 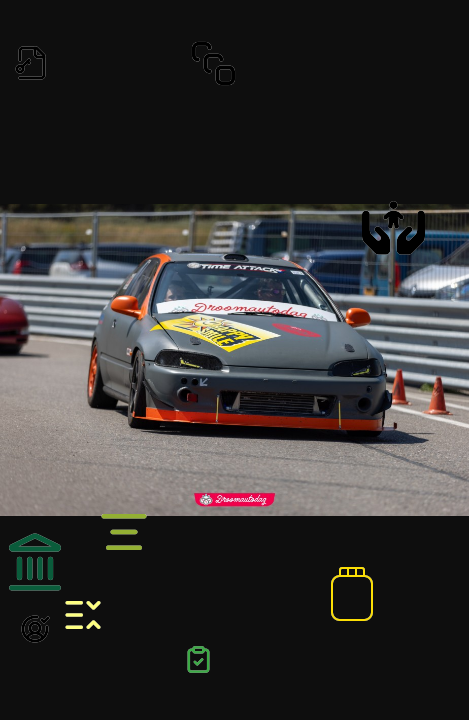 What do you see at coordinates (393, 229) in the screenshot?
I see `access childcare or family services` at bounding box center [393, 229].